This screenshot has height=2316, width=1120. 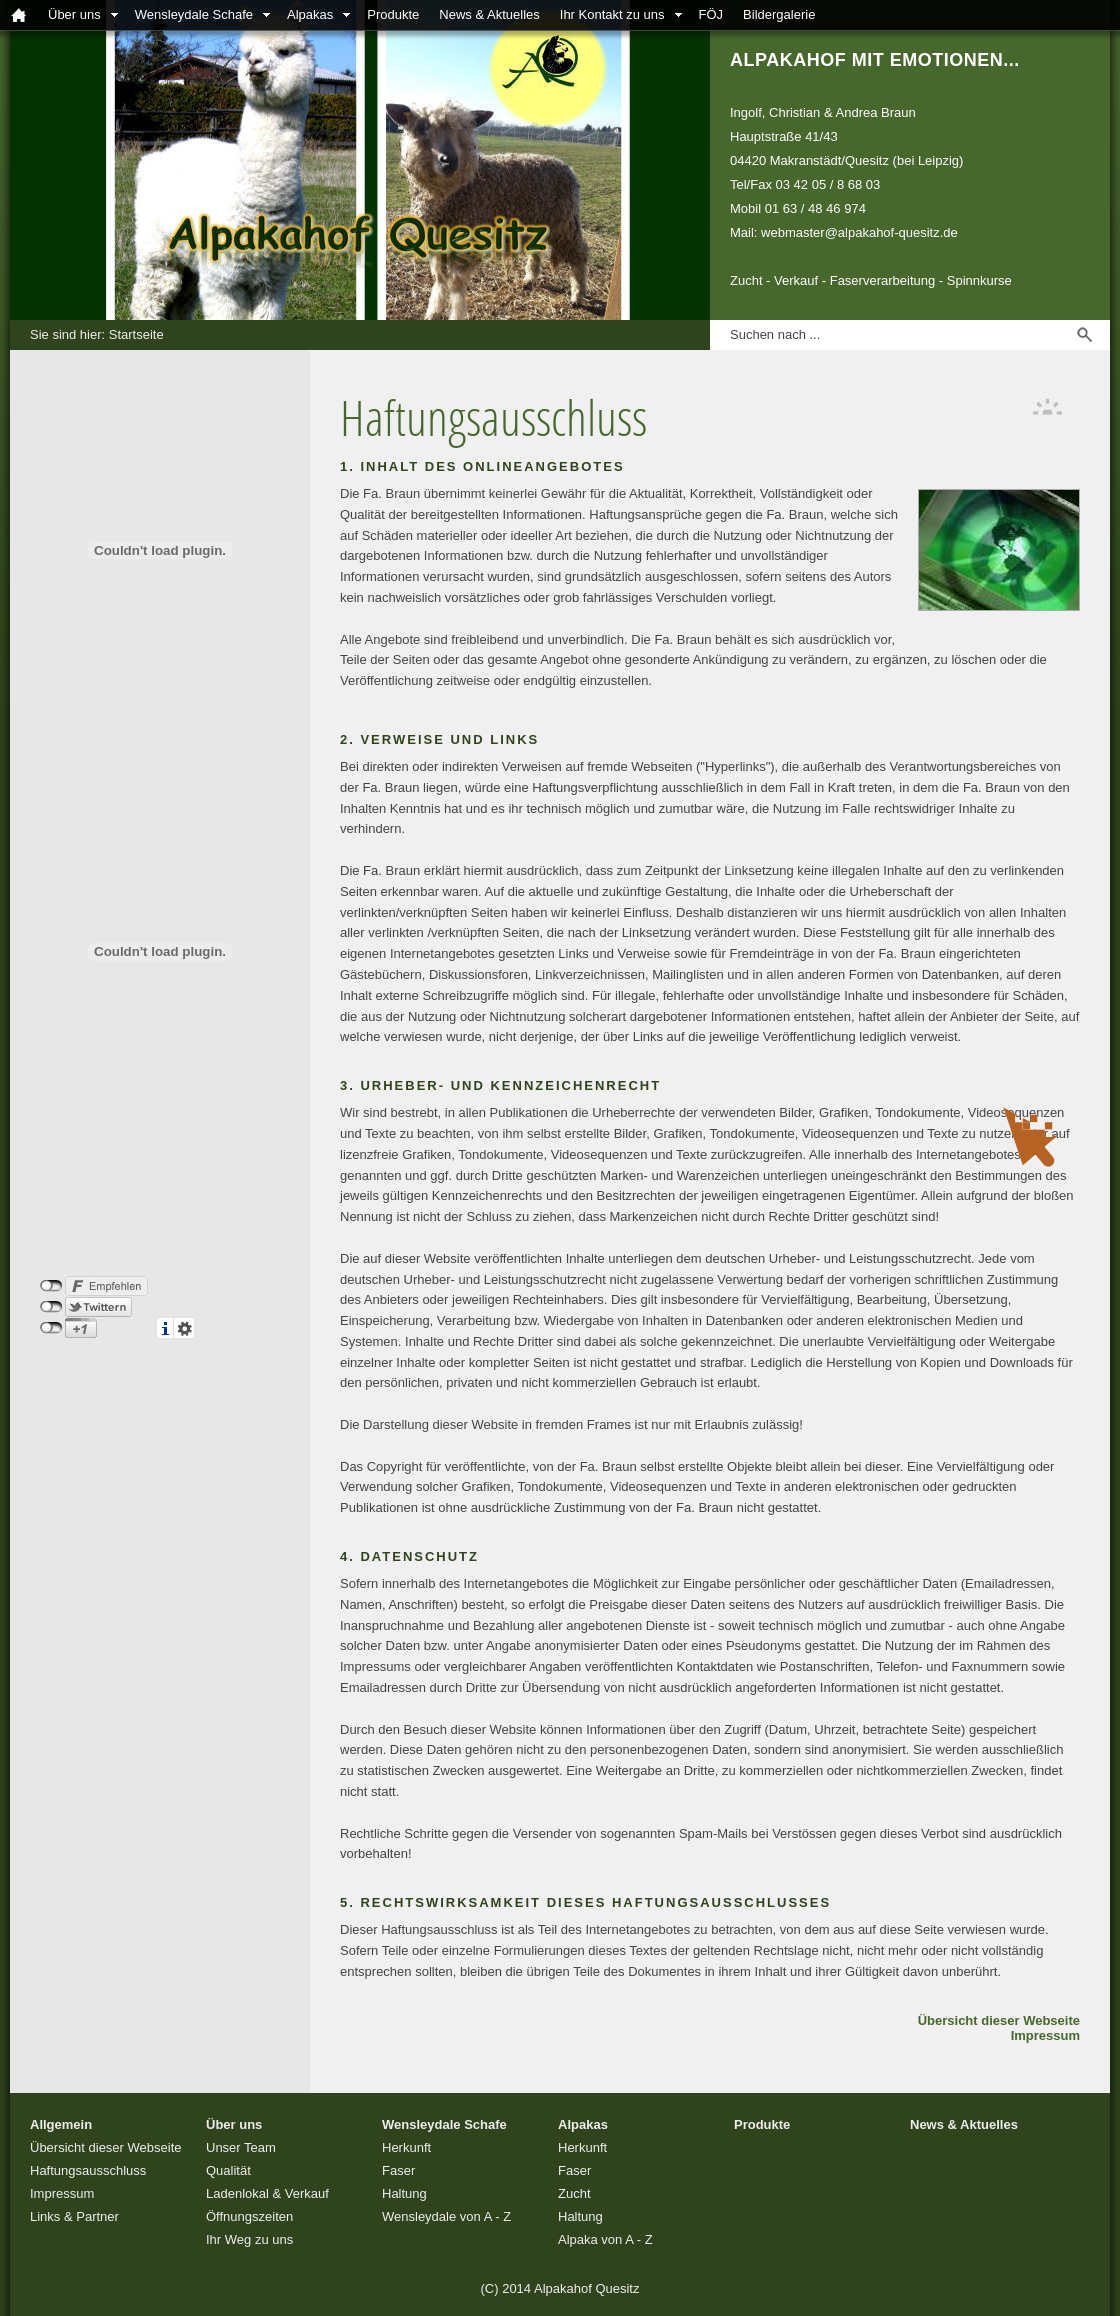 What do you see at coordinates (1047, 407) in the screenshot?
I see `adjust keyboard backlight brightness` at bounding box center [1047, 407].